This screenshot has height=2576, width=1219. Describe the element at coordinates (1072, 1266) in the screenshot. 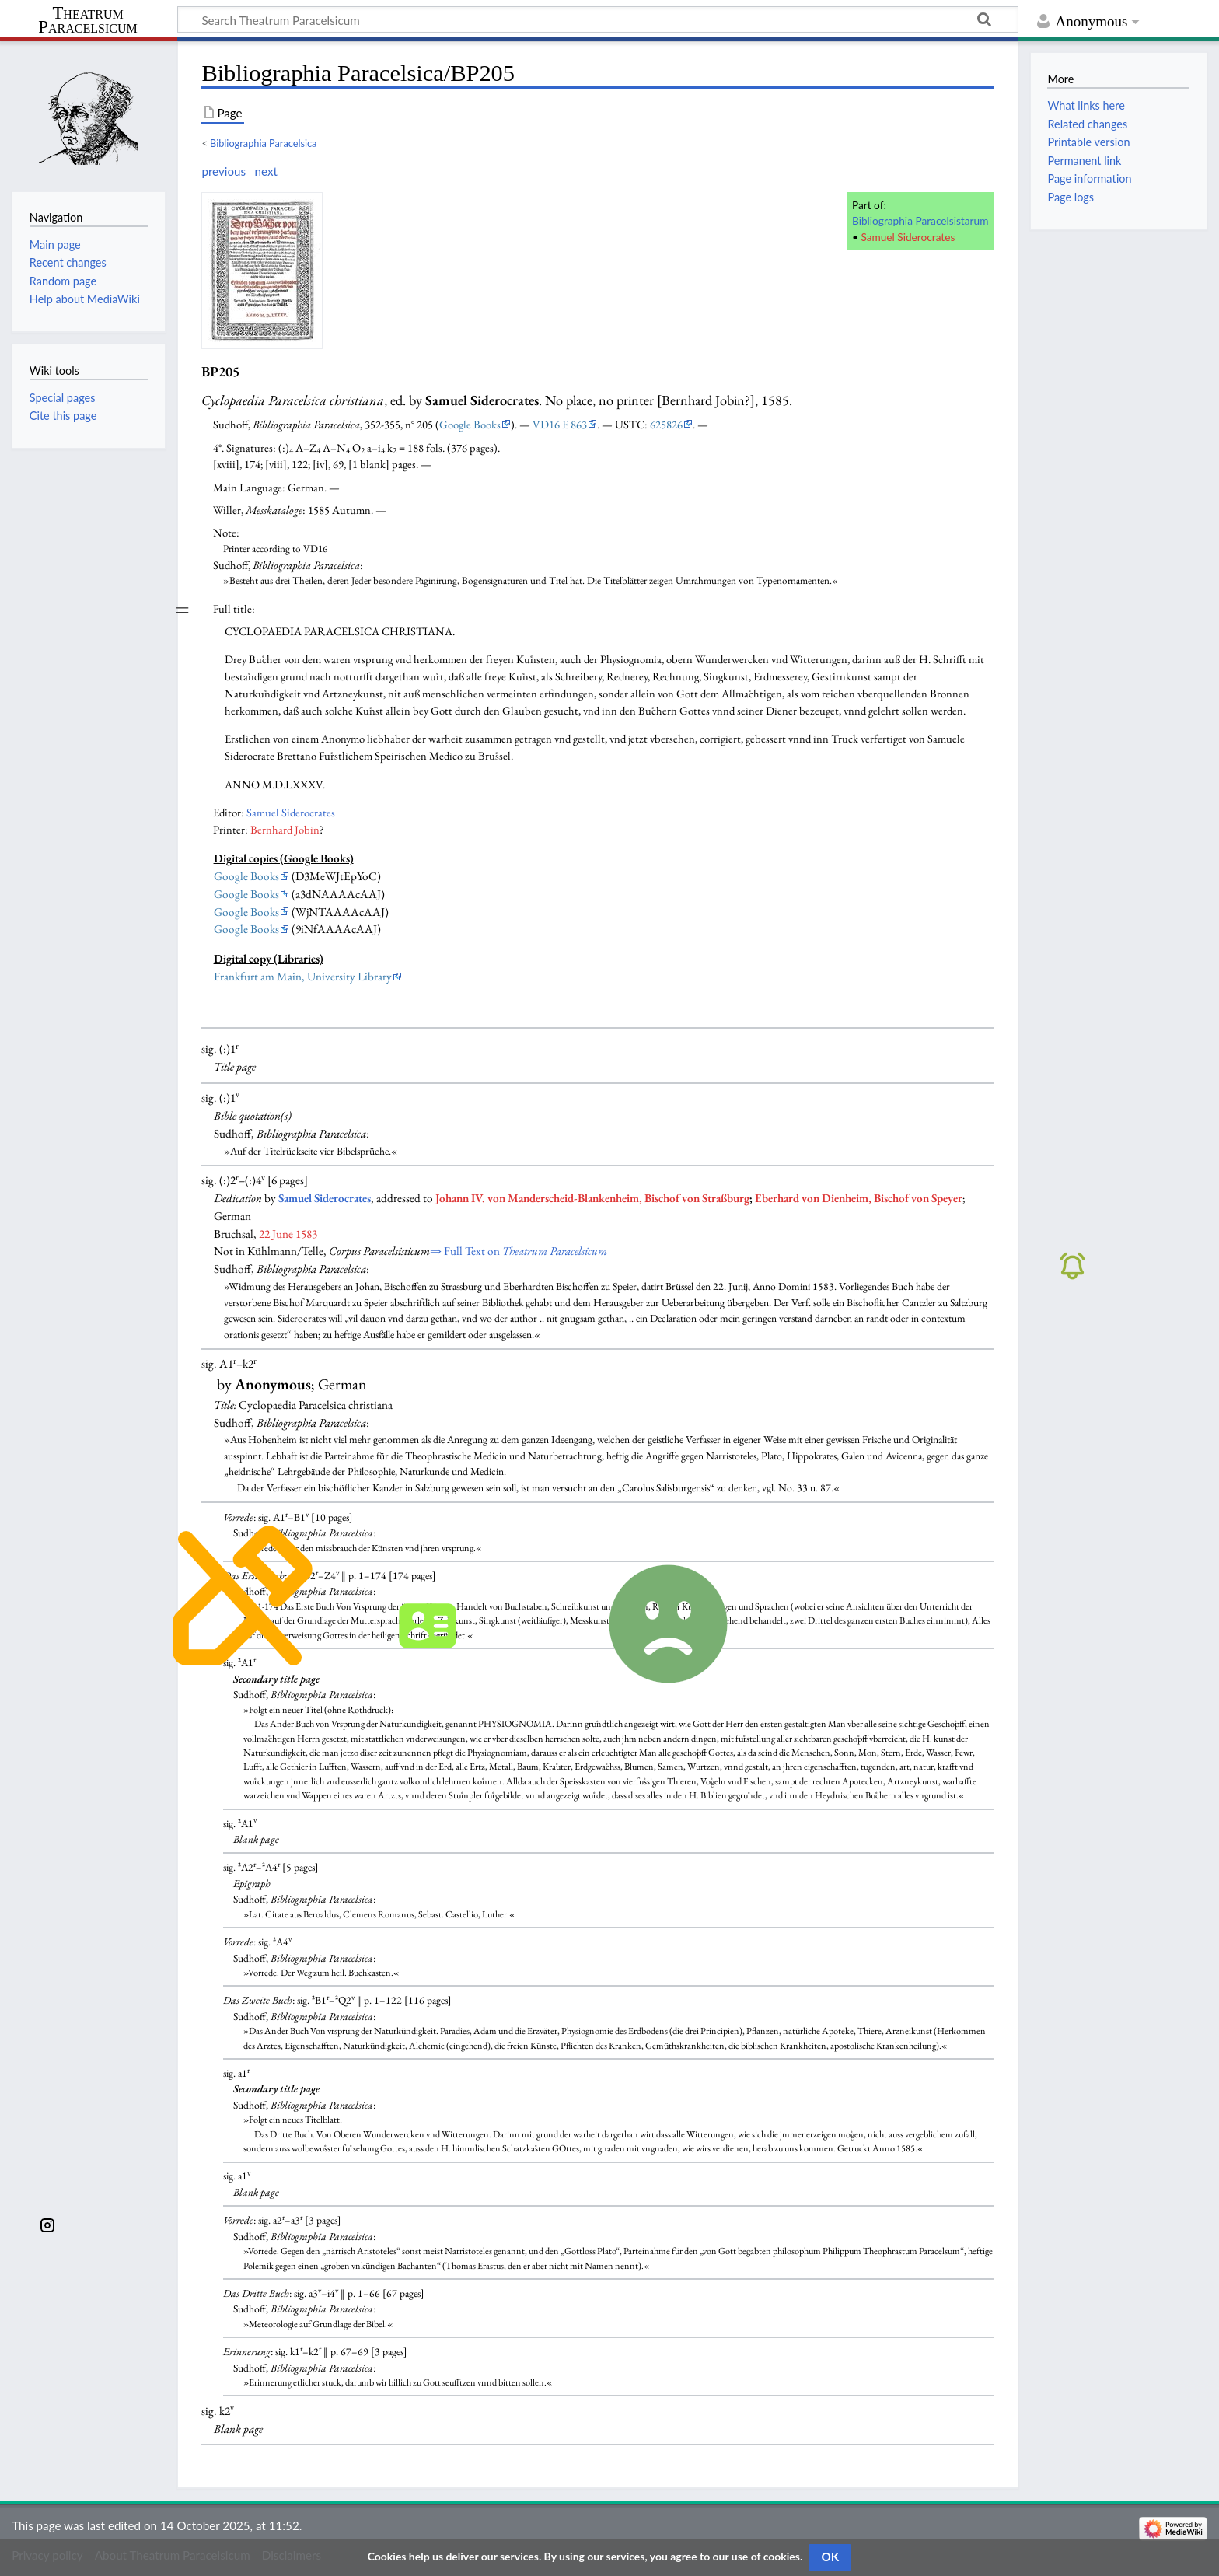

I see `indicates new notifications or alerts` at that location.